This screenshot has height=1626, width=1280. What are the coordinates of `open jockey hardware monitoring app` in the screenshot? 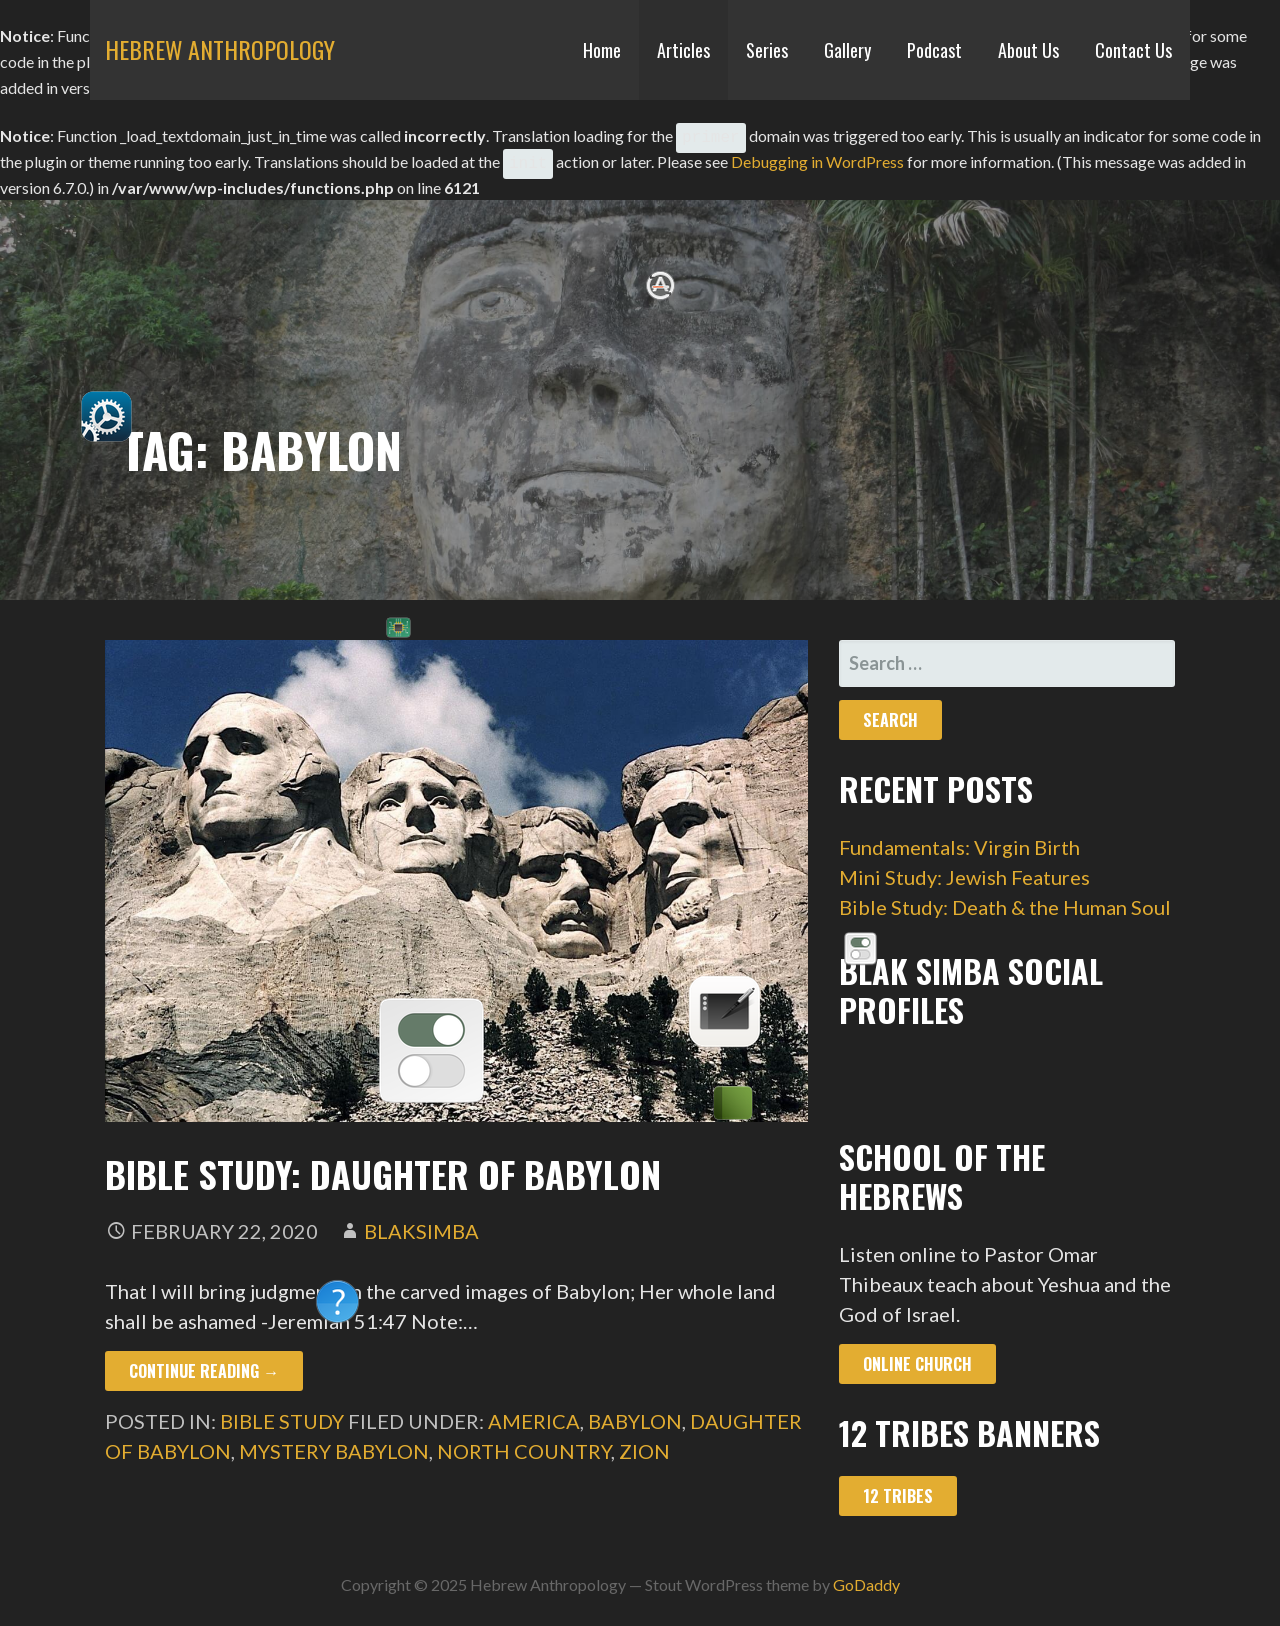 It's located at (398, 627).